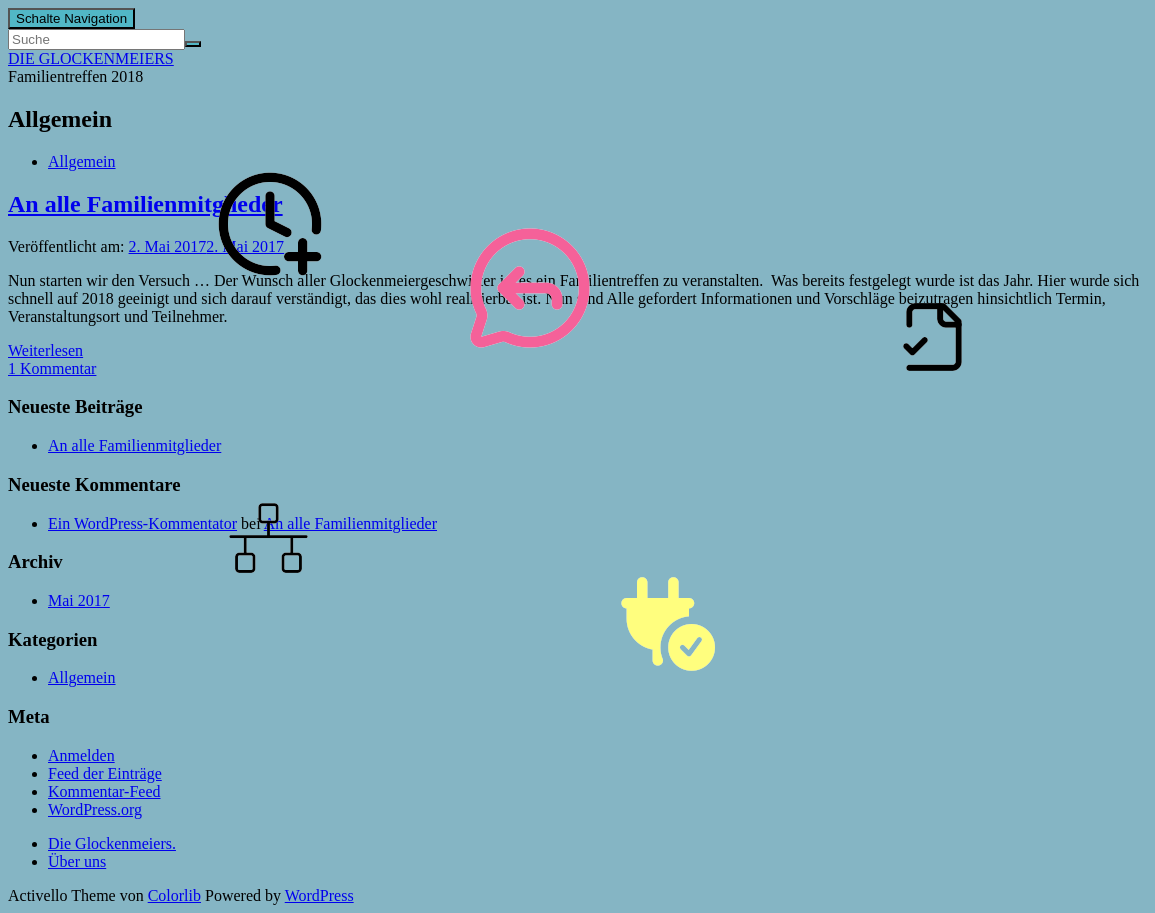  What do you see at coordinates (268, 539) in the screenshot?
I see `view network topology or connections` at bounding box center [268, 539].